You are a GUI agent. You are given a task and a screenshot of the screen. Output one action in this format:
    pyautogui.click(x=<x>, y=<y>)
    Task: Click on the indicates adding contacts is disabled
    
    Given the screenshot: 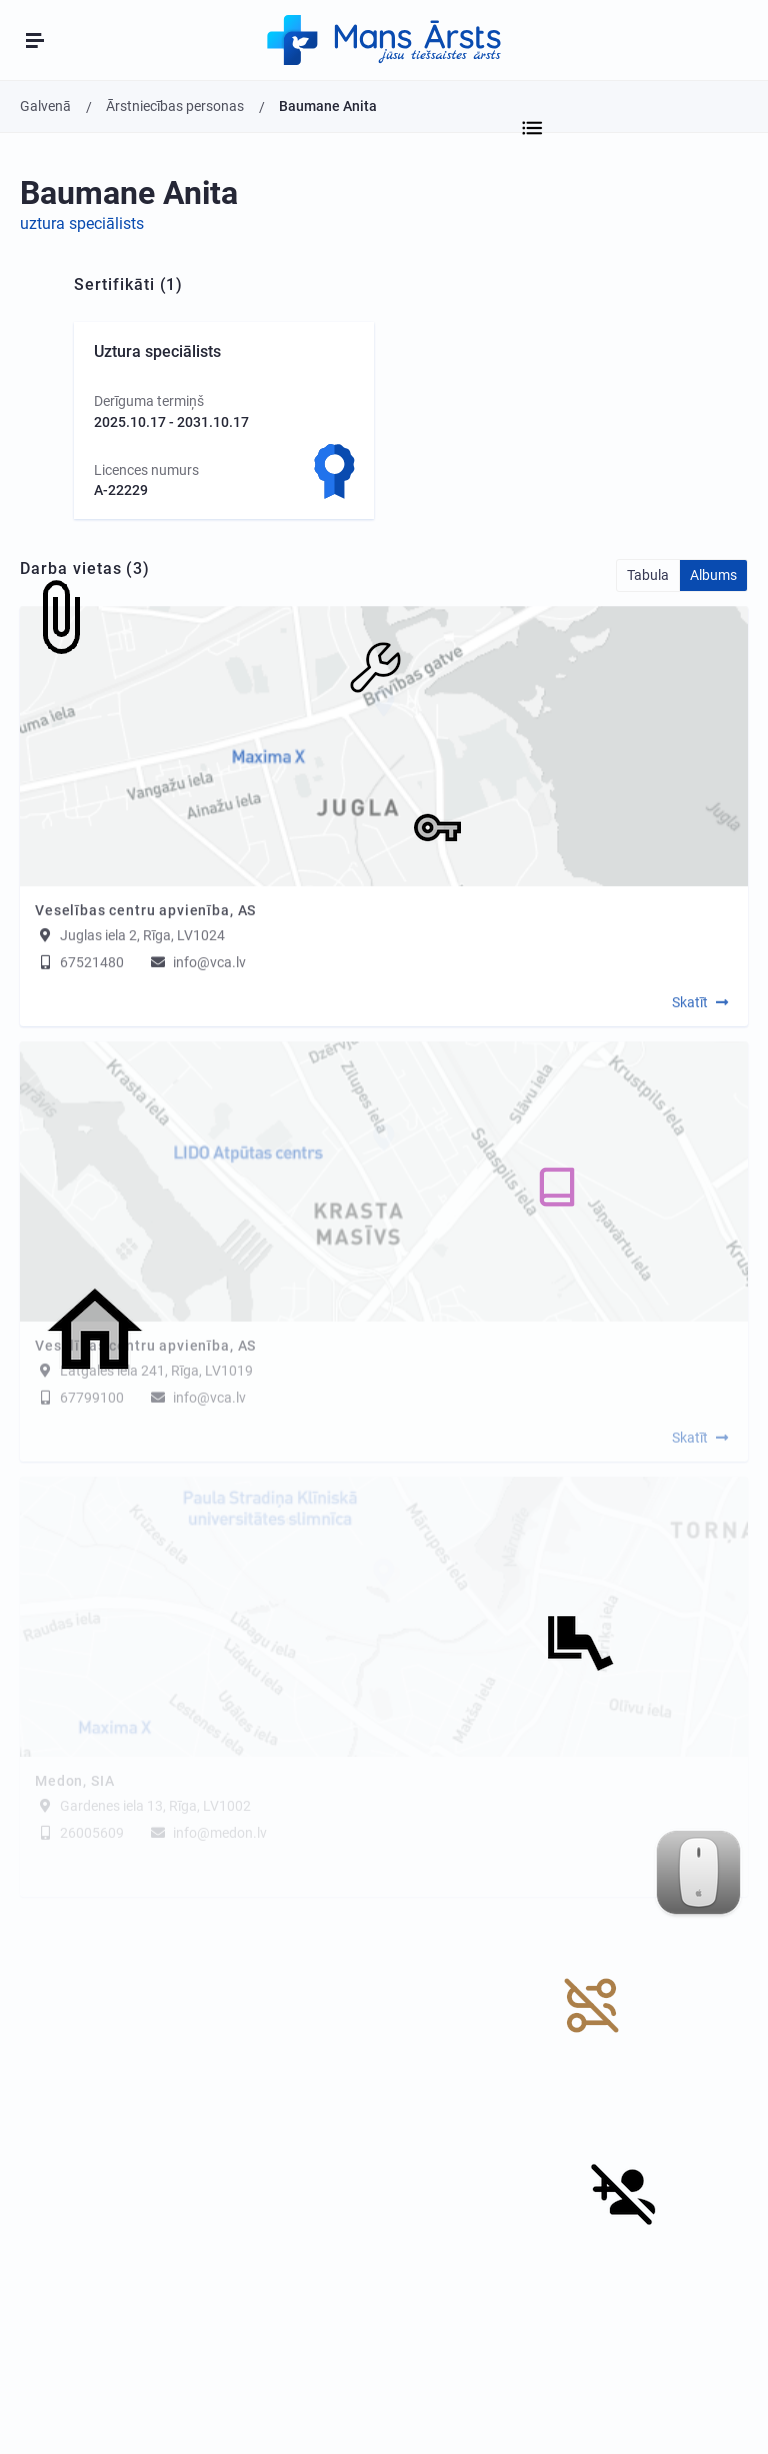 What is the action you would take?
    pyautogui.click(x=624, y=2192)
    